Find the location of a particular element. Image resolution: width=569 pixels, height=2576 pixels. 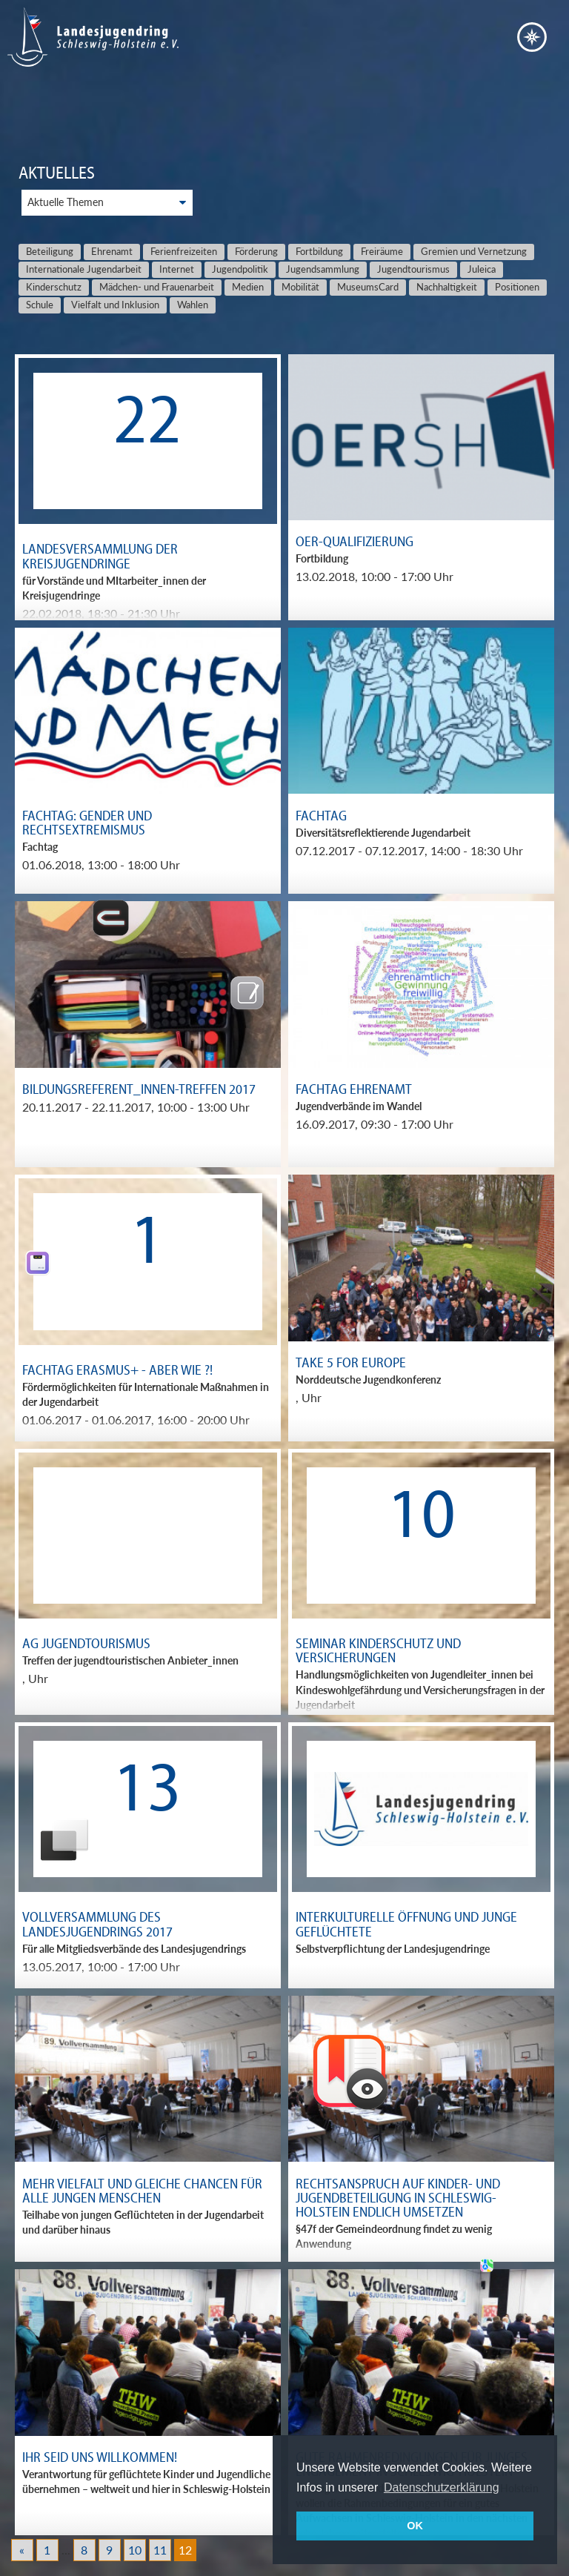

open motrix download manager is located at coordinates (38, 1263).